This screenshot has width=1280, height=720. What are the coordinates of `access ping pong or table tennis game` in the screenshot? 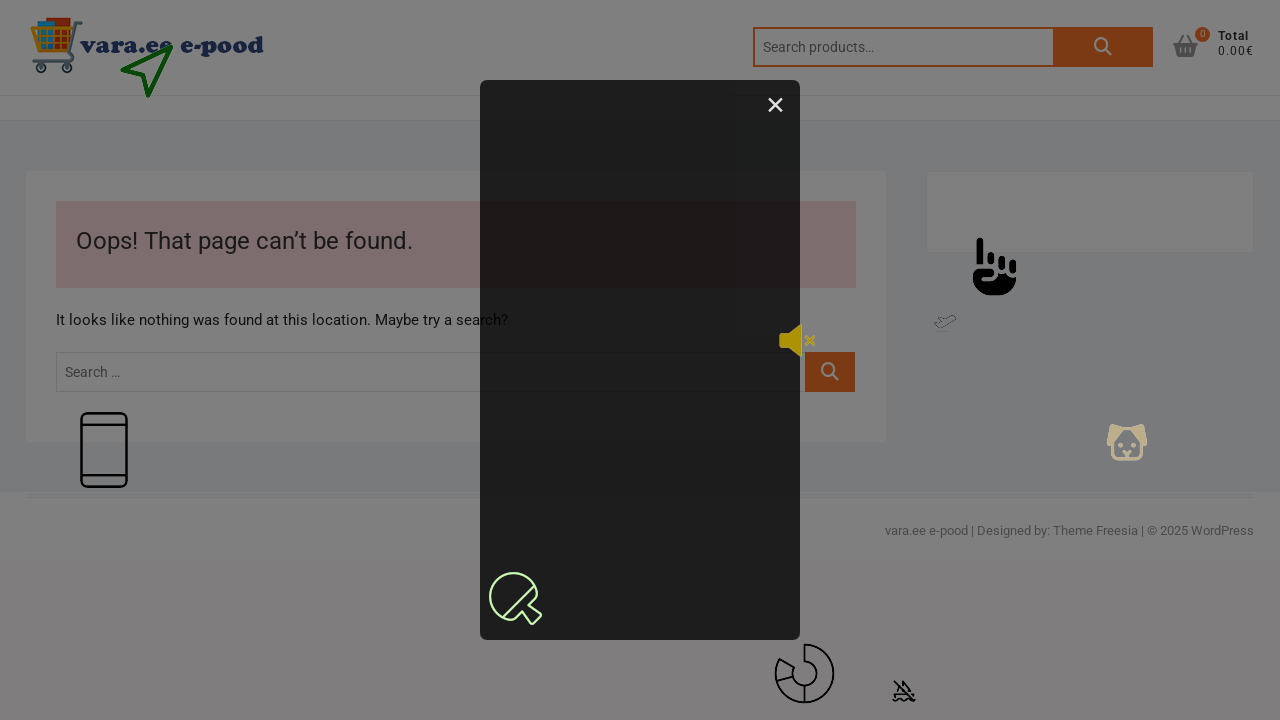 It's located at (514, 597).